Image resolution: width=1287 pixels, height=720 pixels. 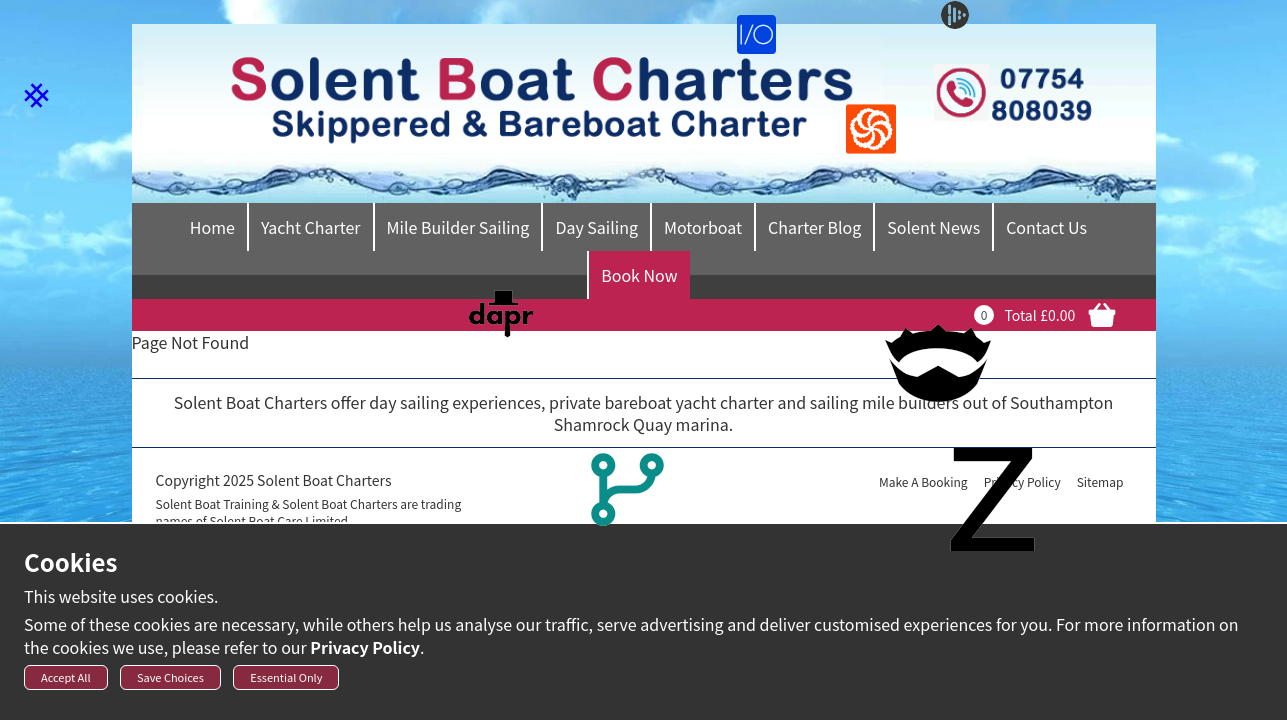 I want to click on dapr distributed application runtime logo, so click(x=501, y=314).